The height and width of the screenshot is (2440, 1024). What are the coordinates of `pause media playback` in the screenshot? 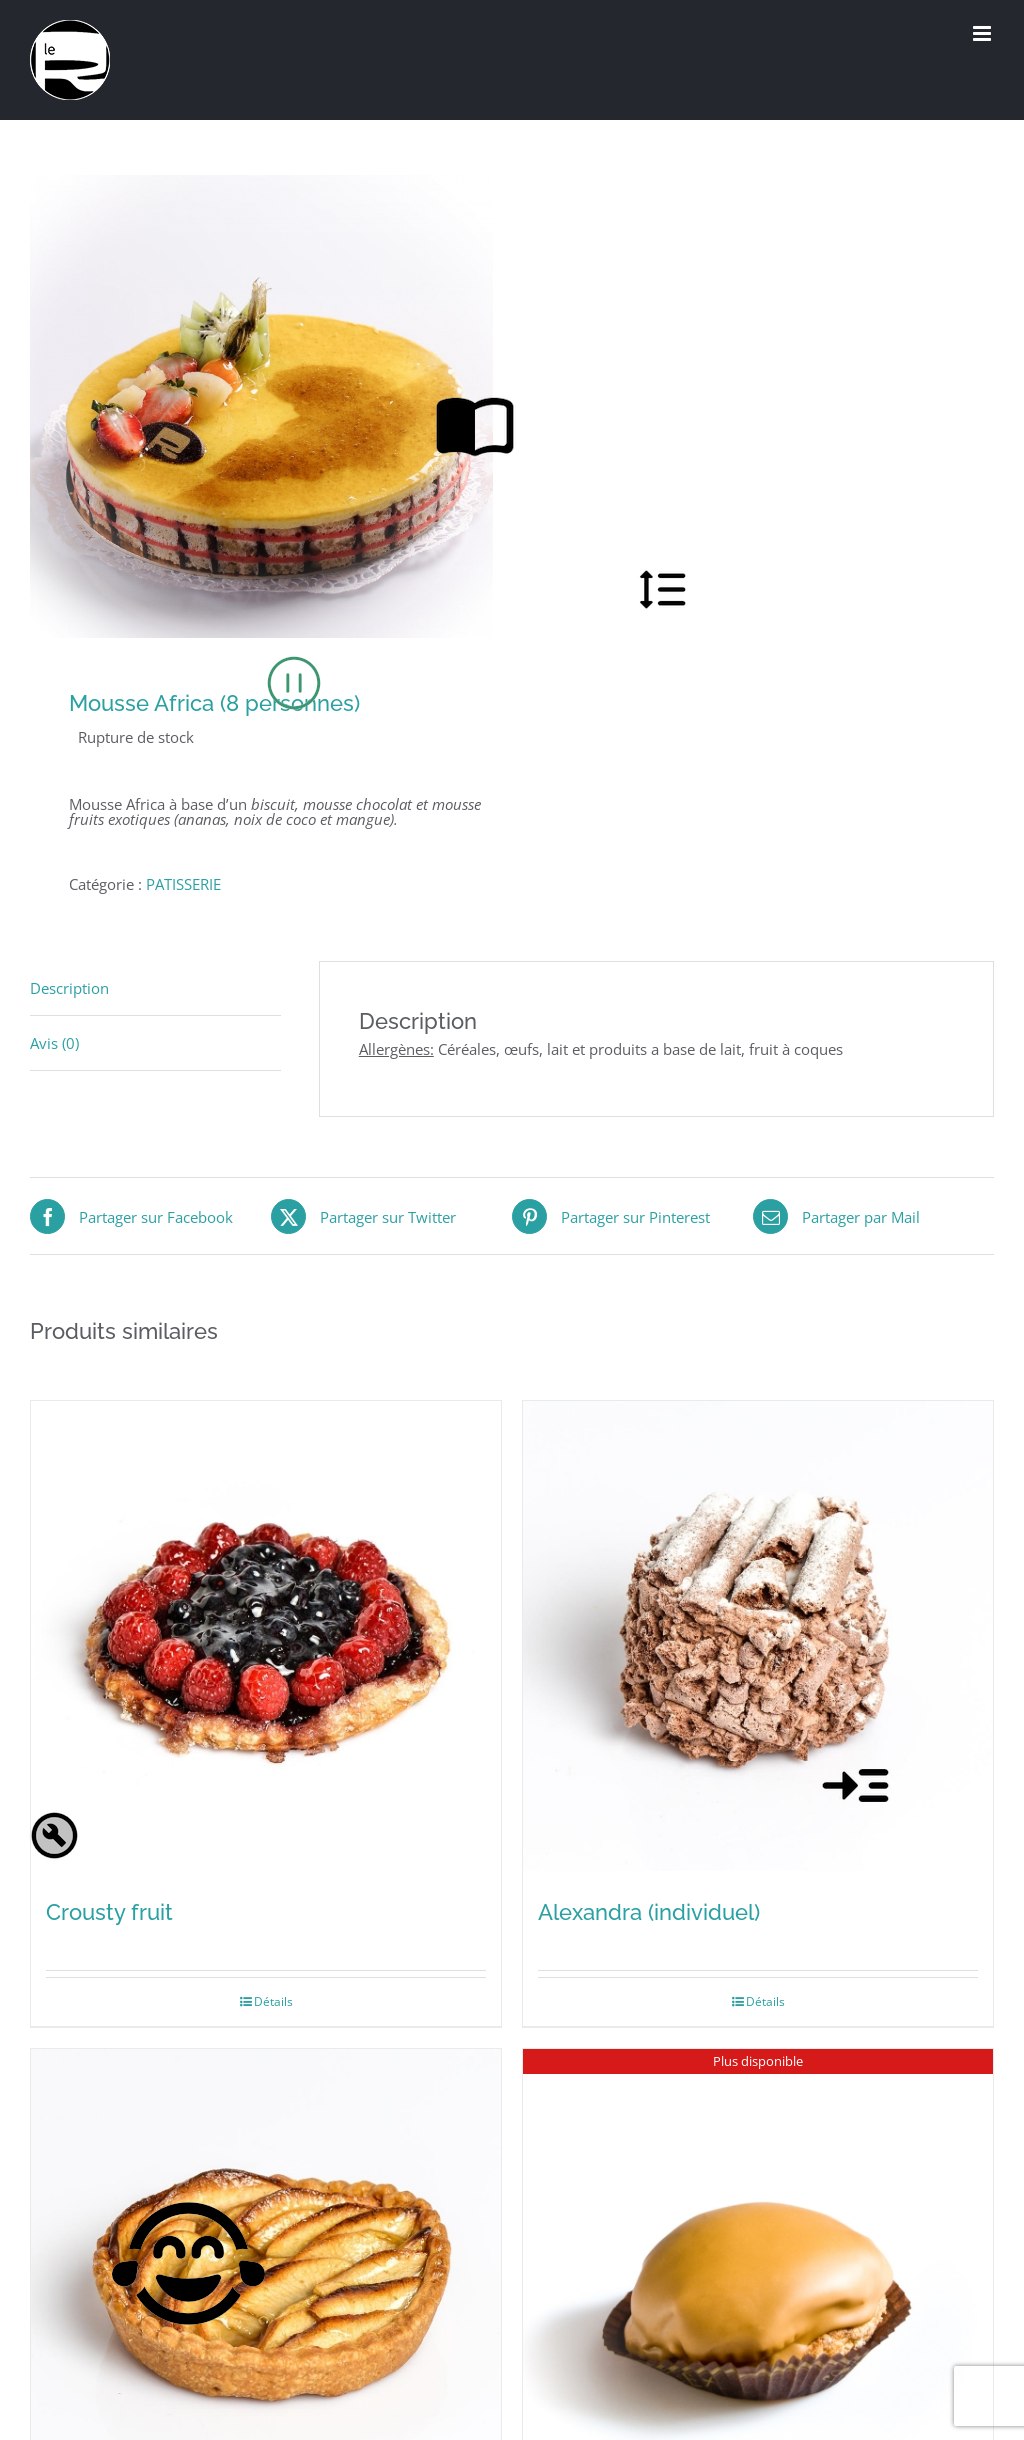 It's located at (294, 683).